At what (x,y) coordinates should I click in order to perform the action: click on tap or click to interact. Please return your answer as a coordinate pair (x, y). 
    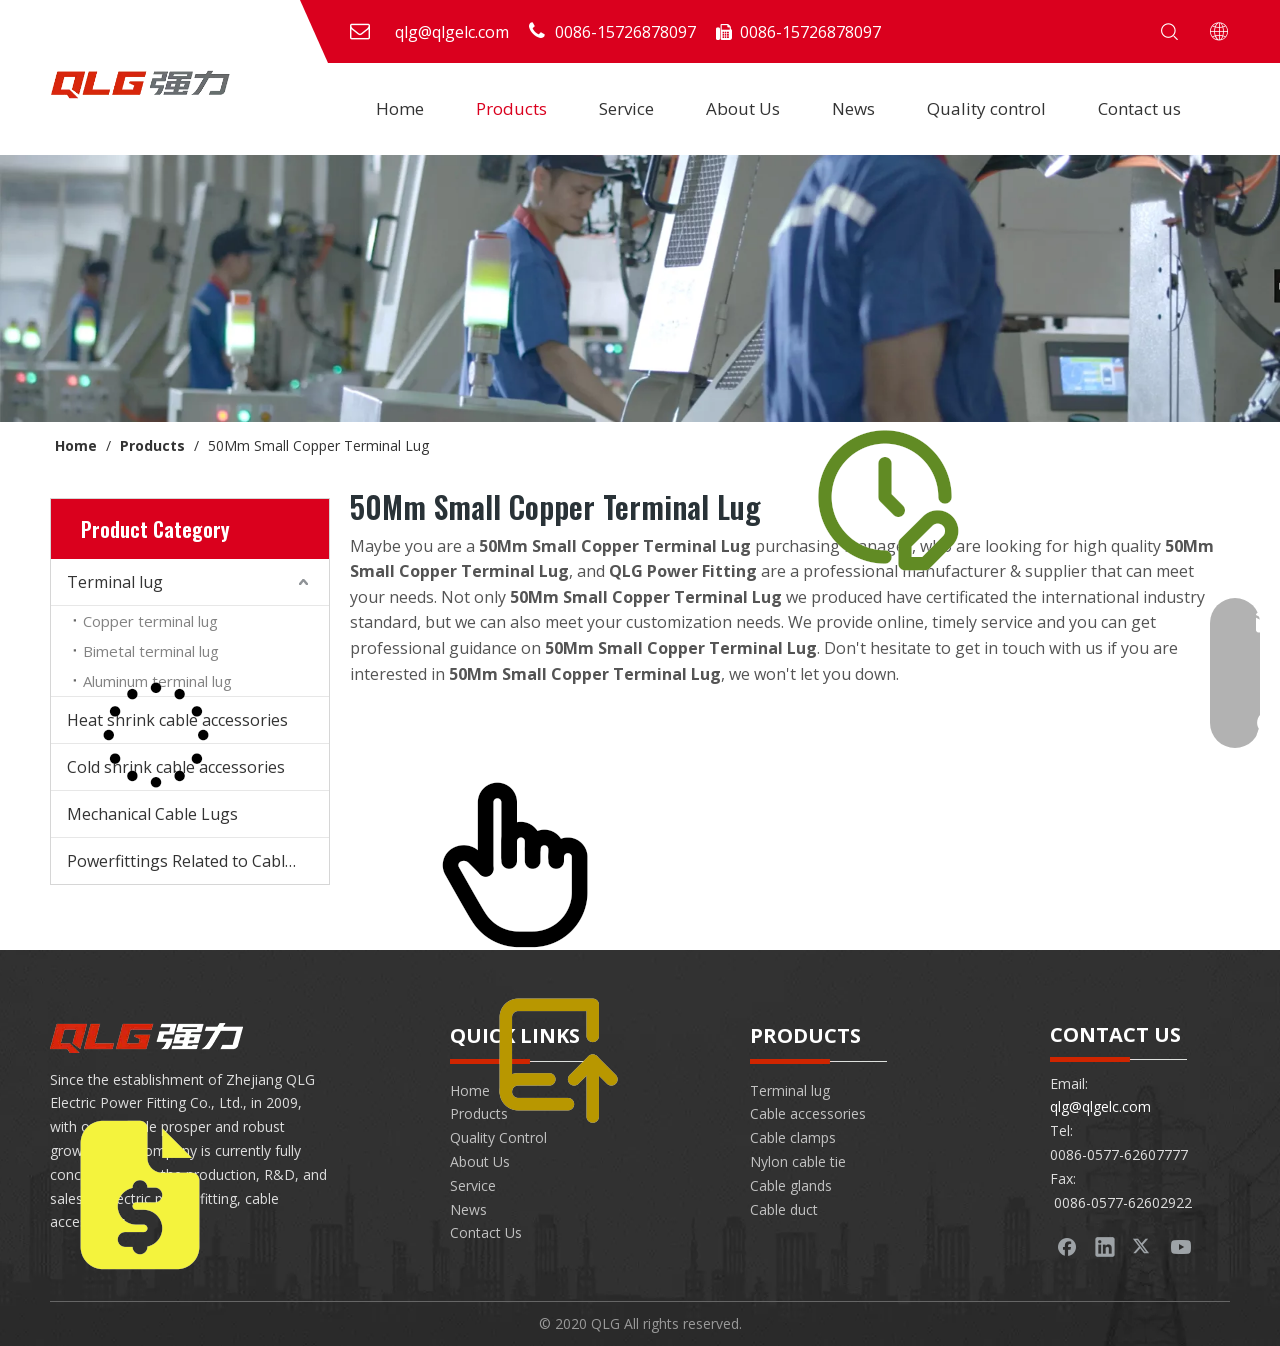
    Looking at the image, I should click on (517, 861).